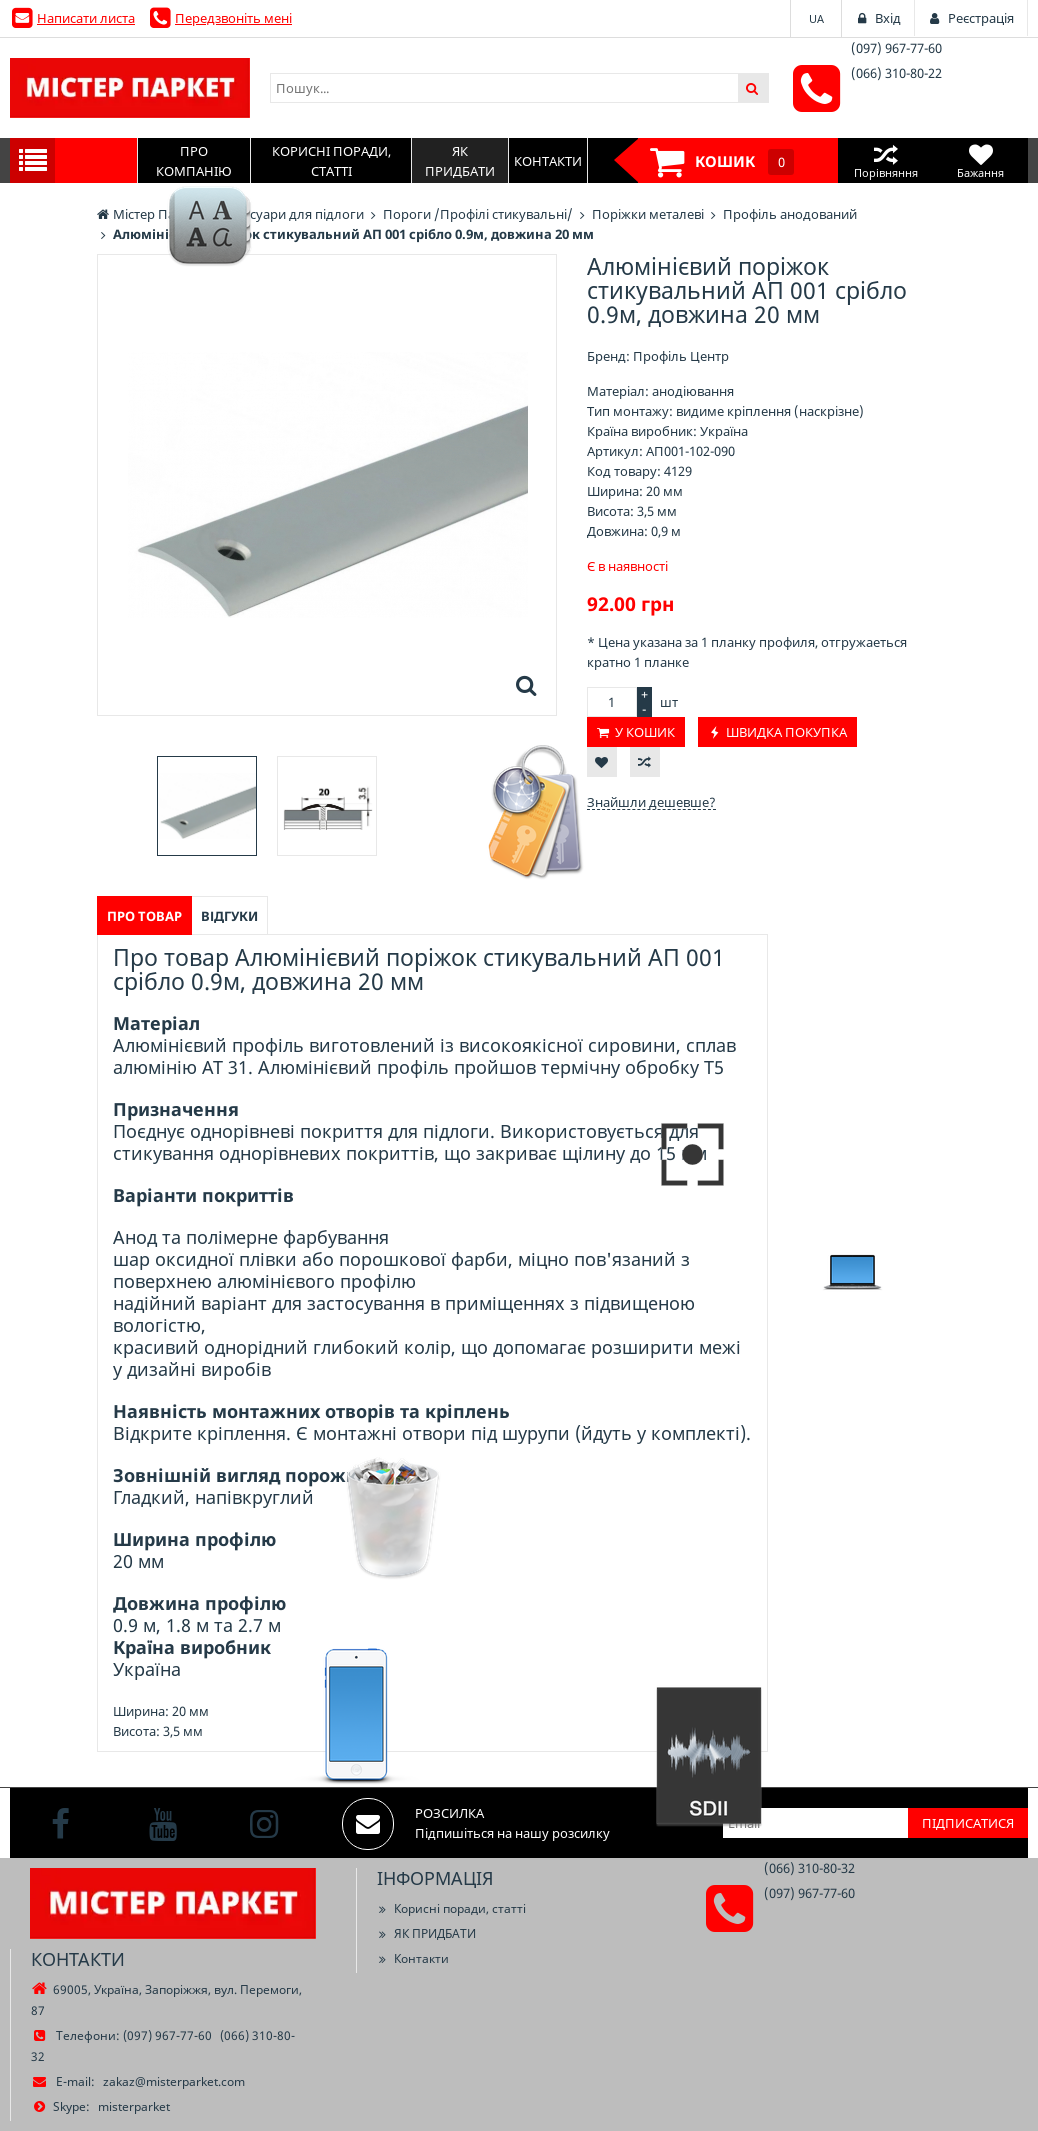 Image resolution: width=1038 pixels, height=2131 pixels. Describe the element at coordinates (356, 1716) in the screenshot. I see `indicates a connected iPod Touch device` at that location.